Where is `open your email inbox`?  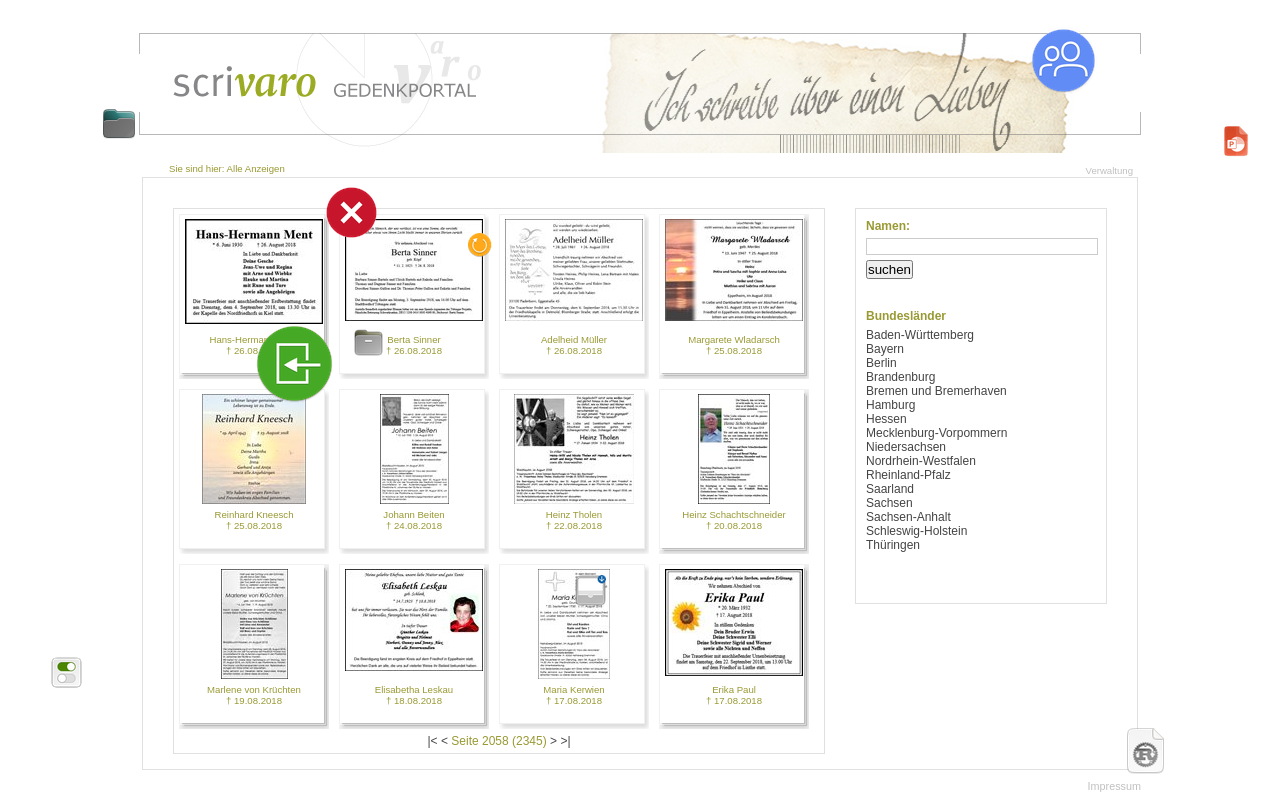
open your email inbox is located at coordinates (590, 590).